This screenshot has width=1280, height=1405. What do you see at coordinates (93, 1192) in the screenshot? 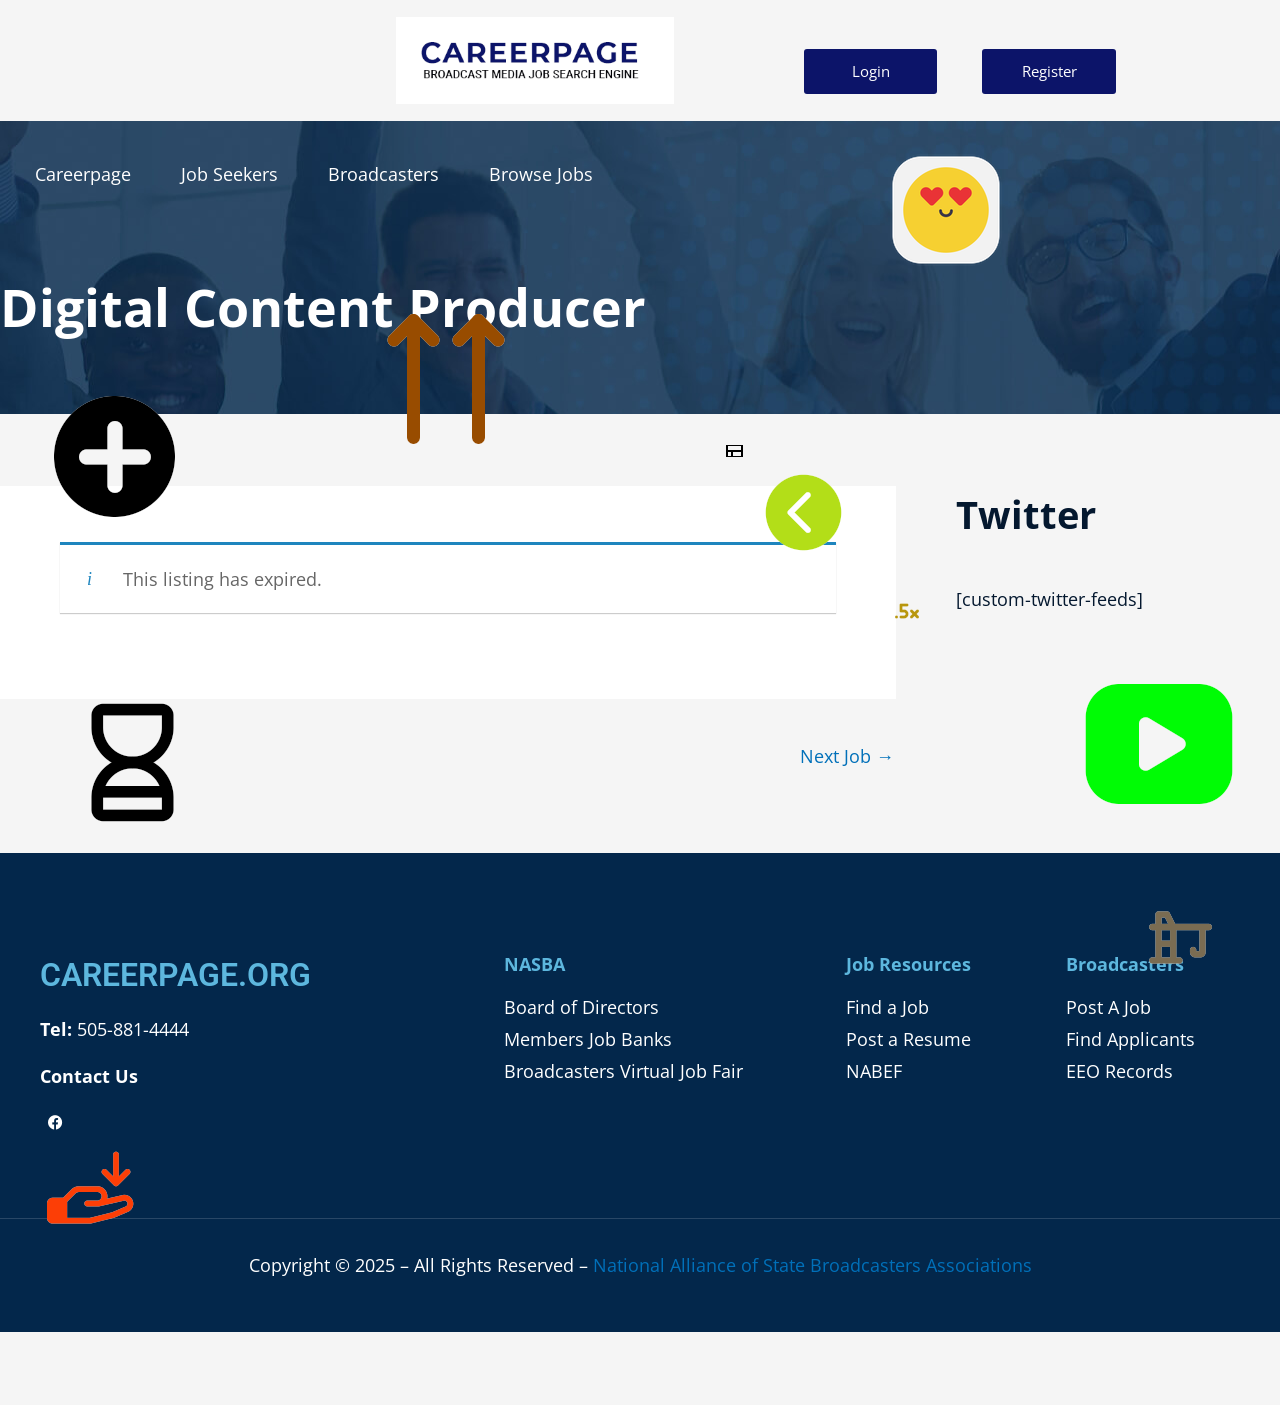
I see `receive or accept an incoming item` at bounding box center [93, 1192].